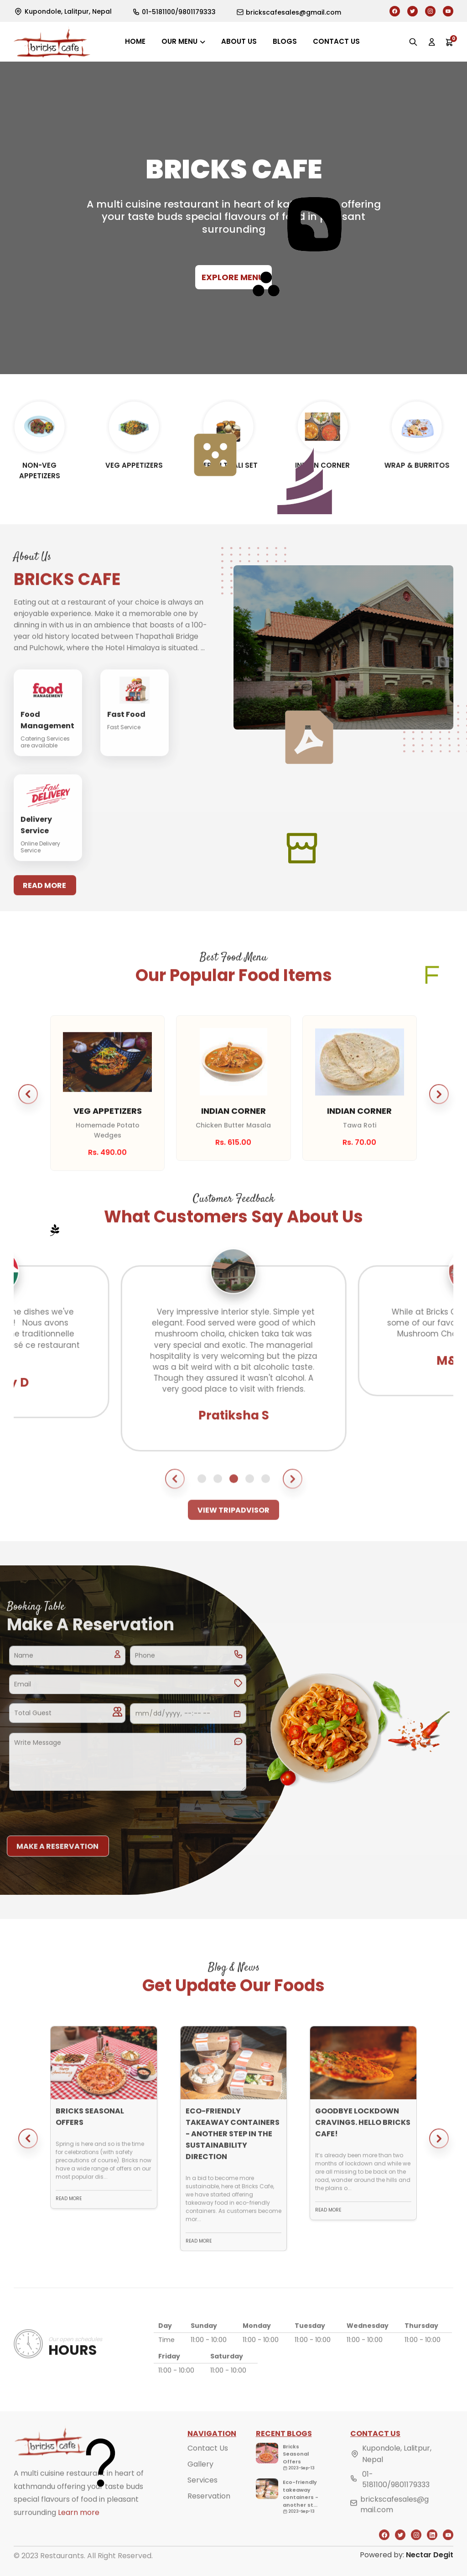 The height and width of the screenshot is (2576, 467). What do you see at coordinates (302, 848) in the screenshot?
I see `browse or open the store` at bounding box center [302, 848].